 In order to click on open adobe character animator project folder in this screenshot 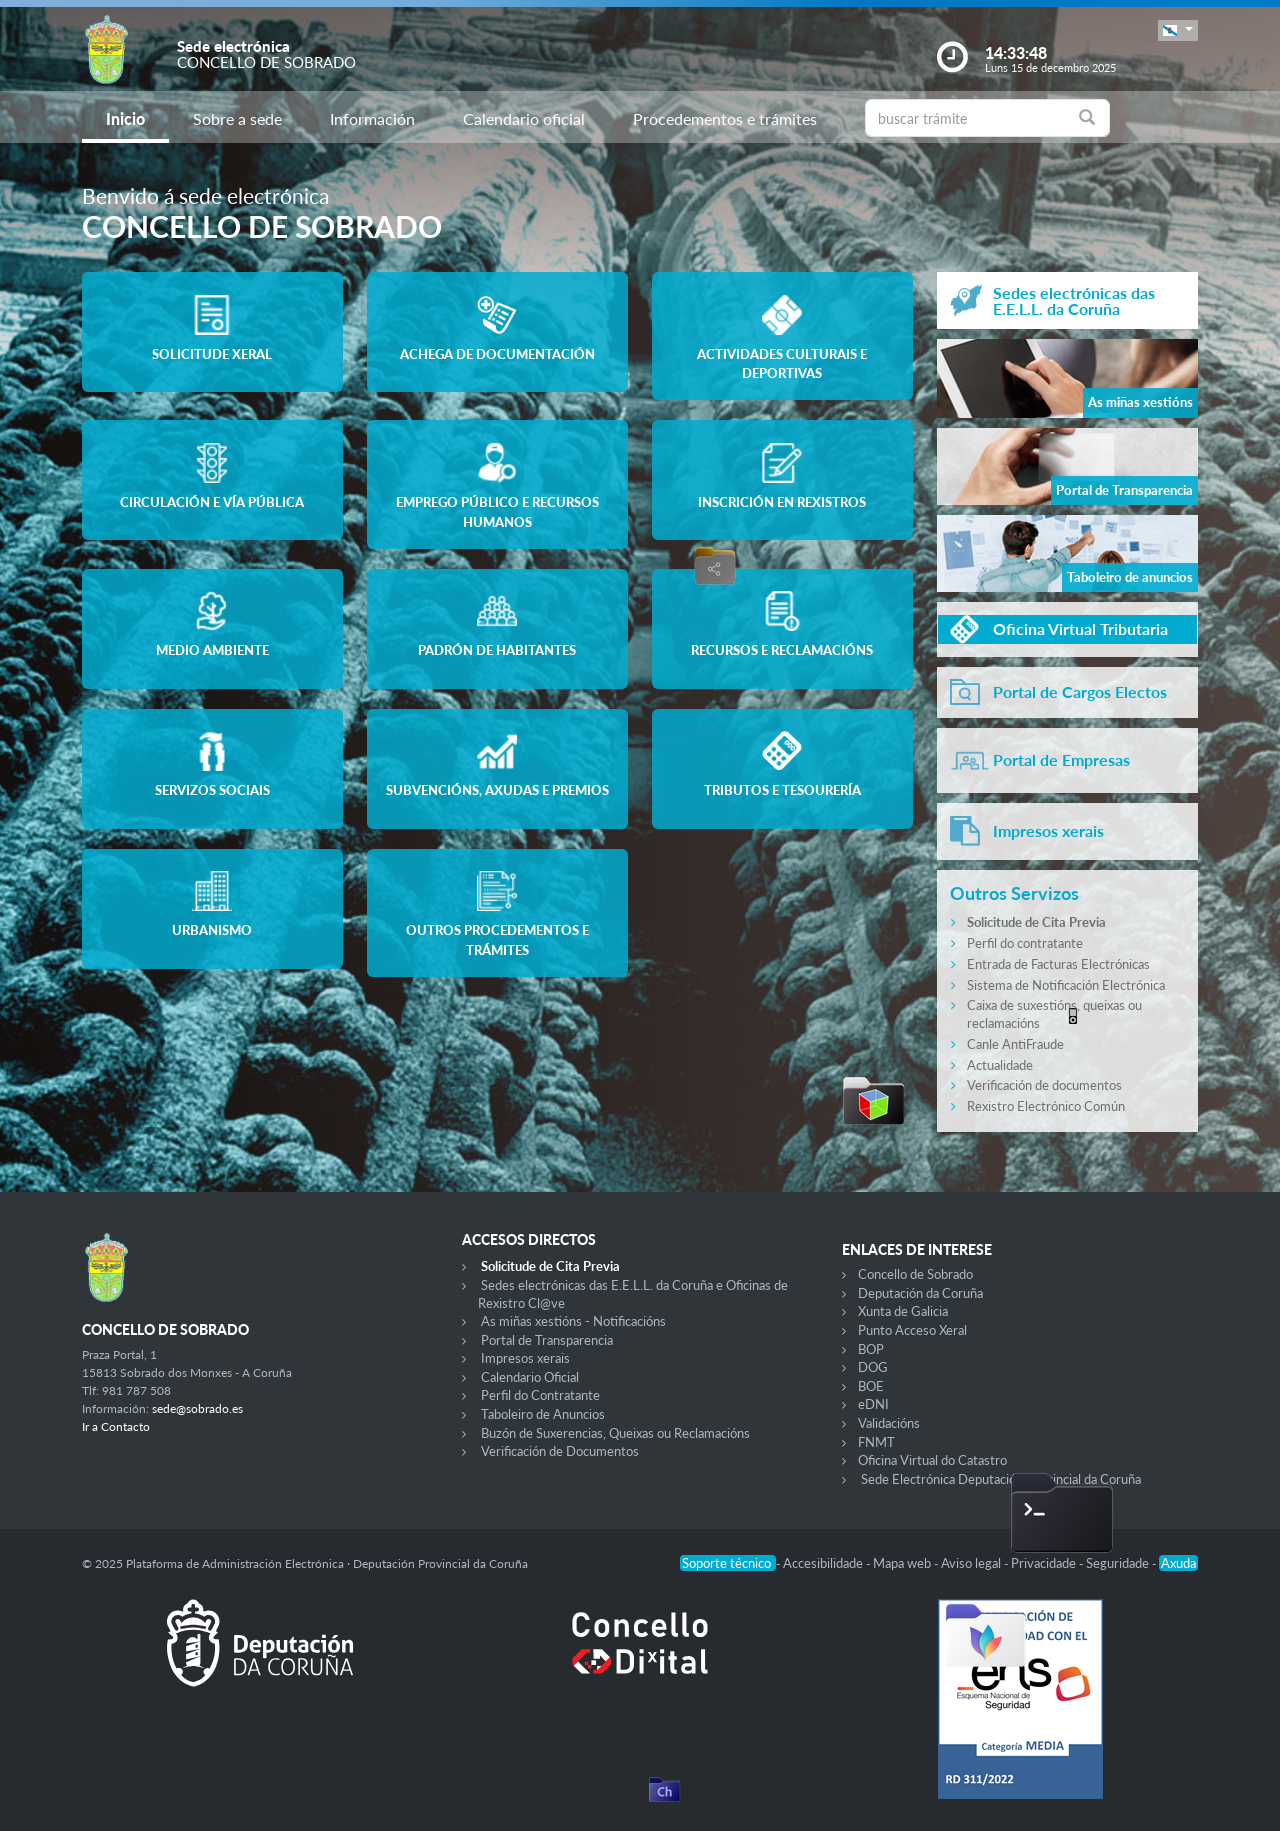, I will do `click(664, 1790)`.